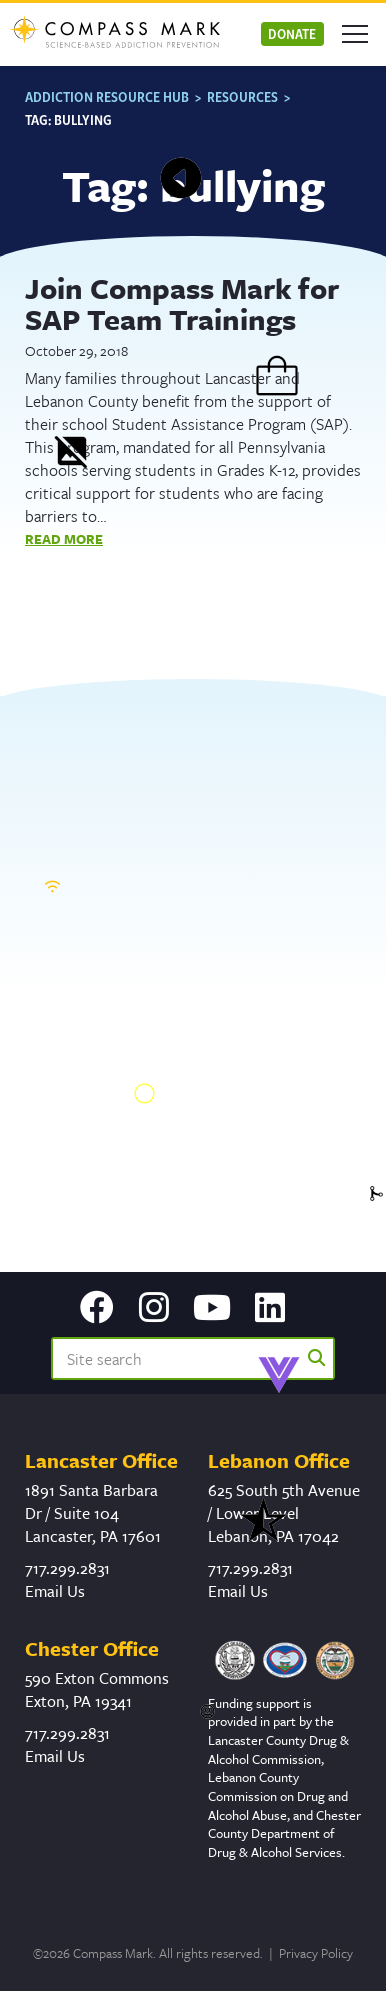 This screenshot has height=1991, width=386. What do you see at coordinates (376, 1193) in the screenshot?
I see `merge branches in a git repository` at bounding box center [376, 1193].